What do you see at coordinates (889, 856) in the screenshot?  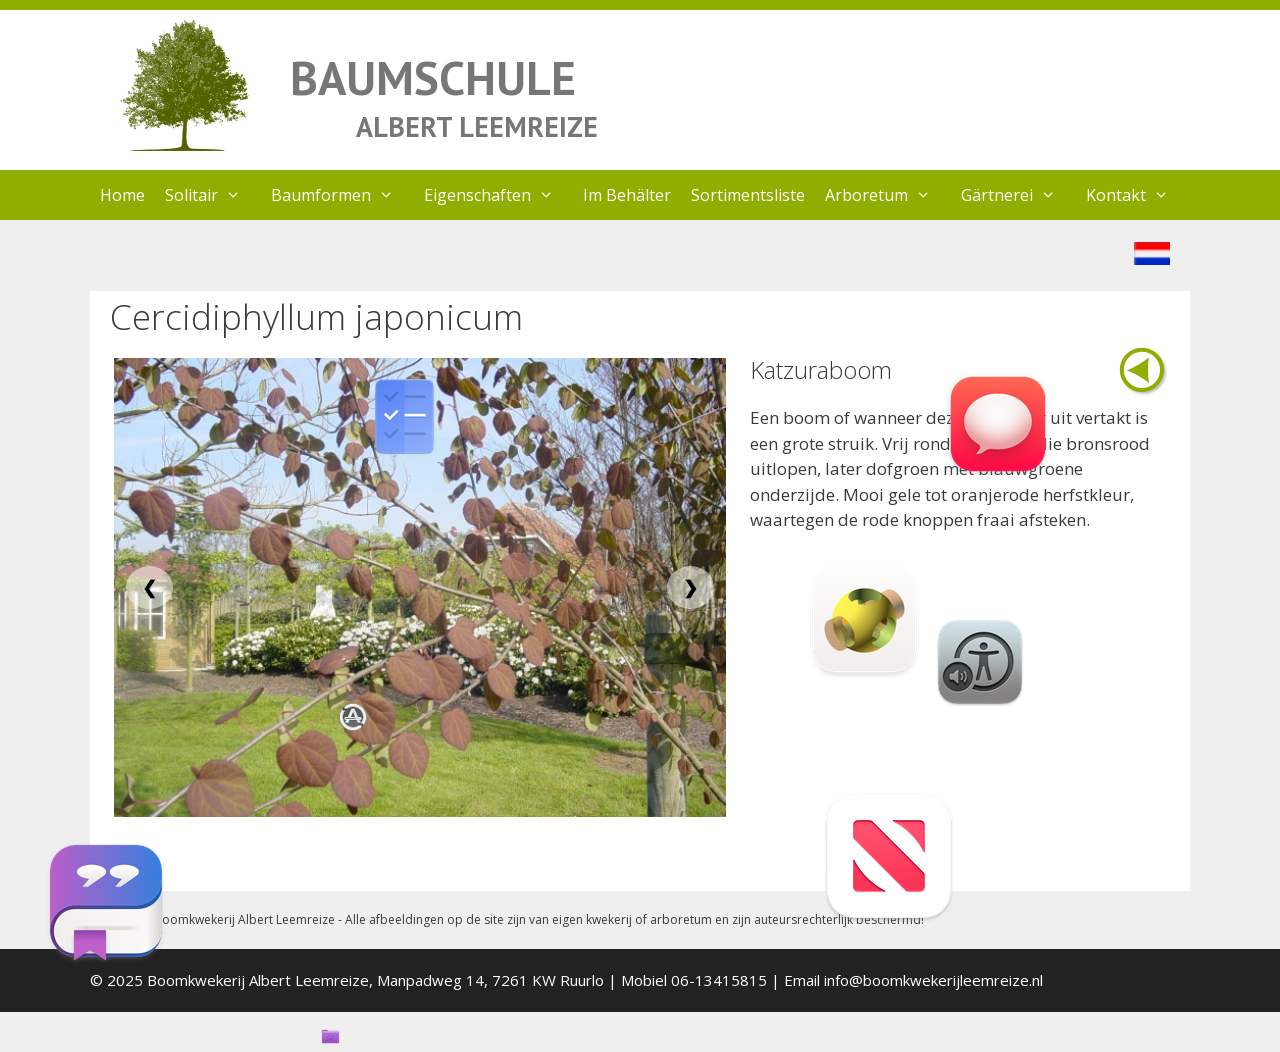 I see `open the Apple News app` at bounding box center [889, 856].